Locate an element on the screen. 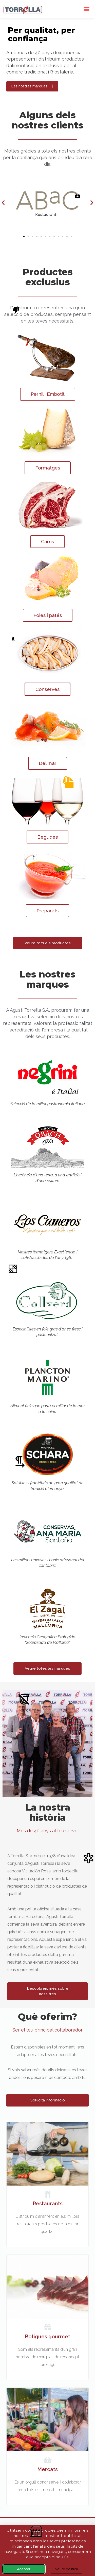 This screenshot has width=95, height=2576. access health or medical information is located at coordinates (78, 196).